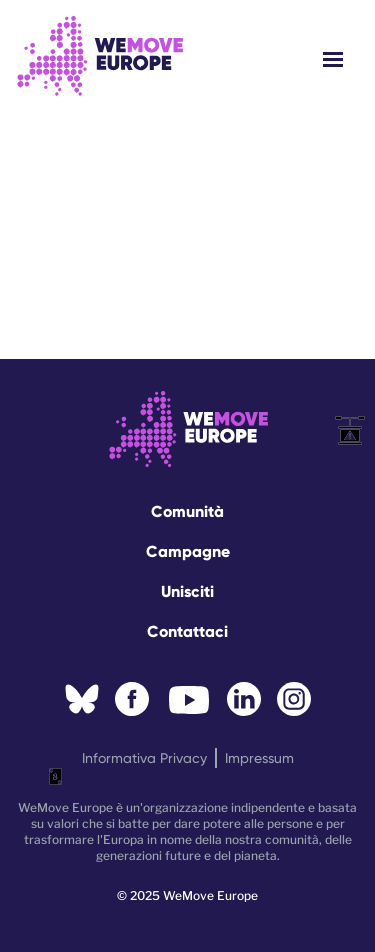  Describe the element at coordinates (55, 776) in the screenshot. I see `select the 8 of spades card` at that location.